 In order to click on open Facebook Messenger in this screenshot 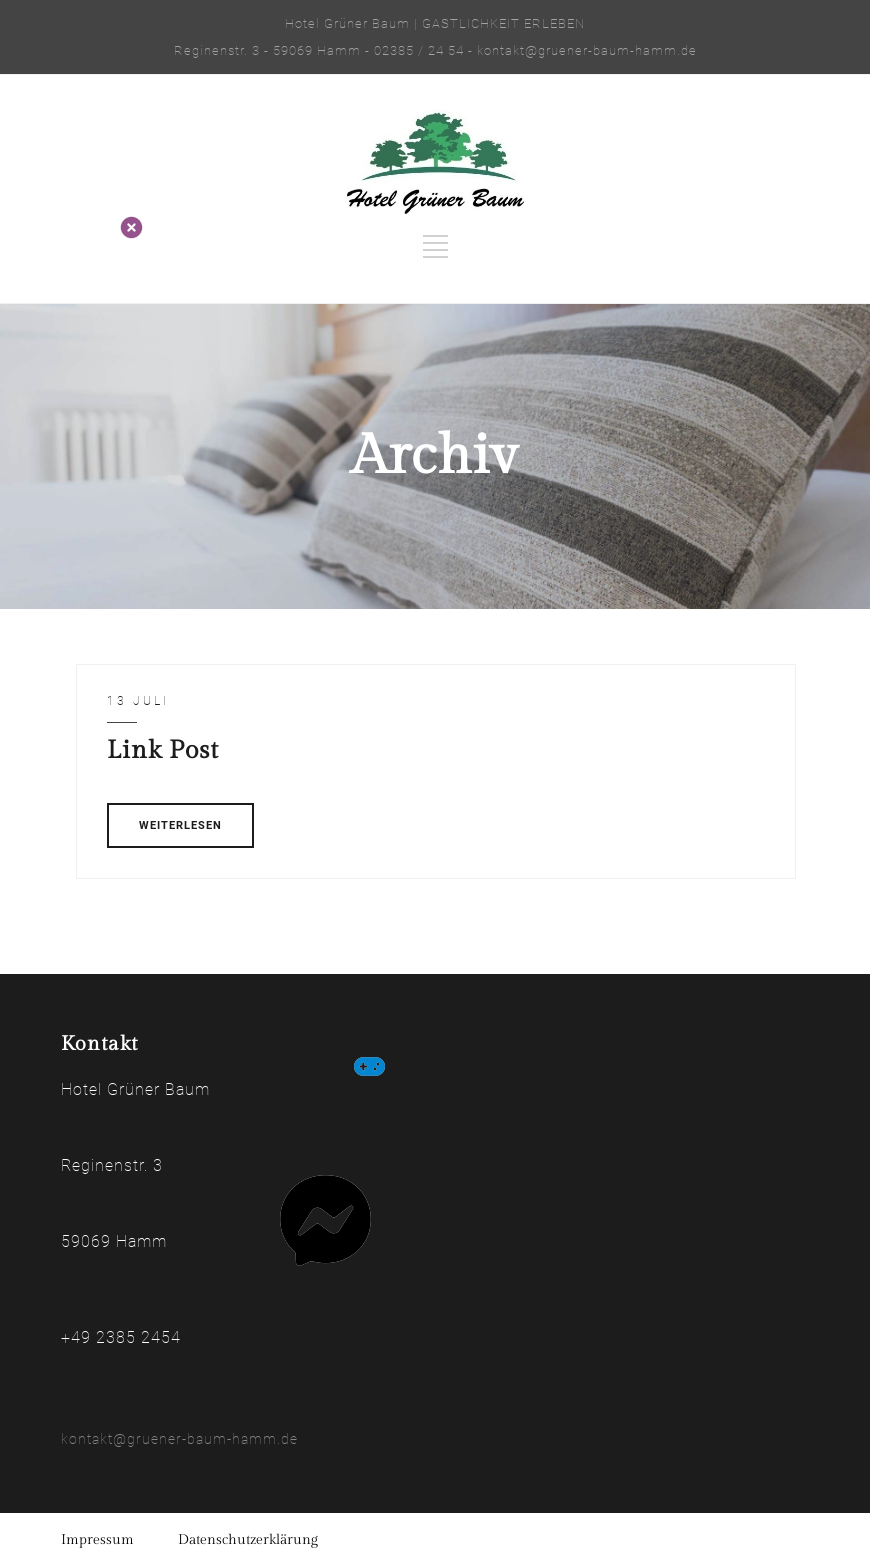, I will do `click(325, 1220)`.